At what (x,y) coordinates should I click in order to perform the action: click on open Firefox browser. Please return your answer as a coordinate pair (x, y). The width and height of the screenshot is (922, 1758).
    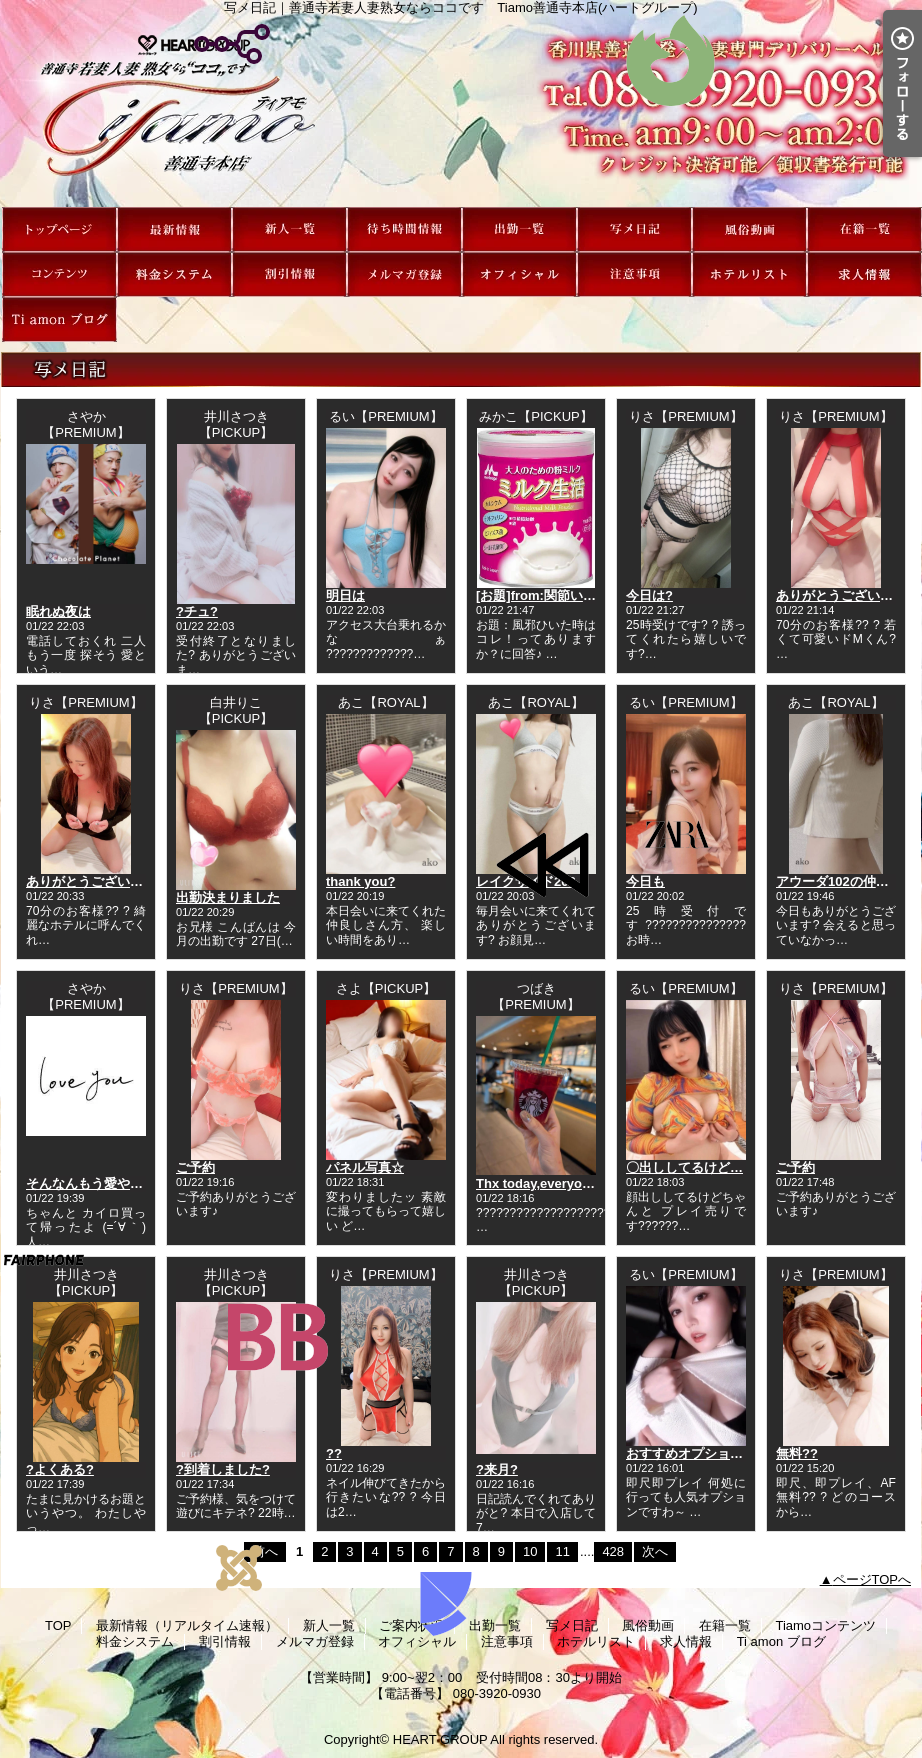
    Looking at the image, I should click on (670, 60).